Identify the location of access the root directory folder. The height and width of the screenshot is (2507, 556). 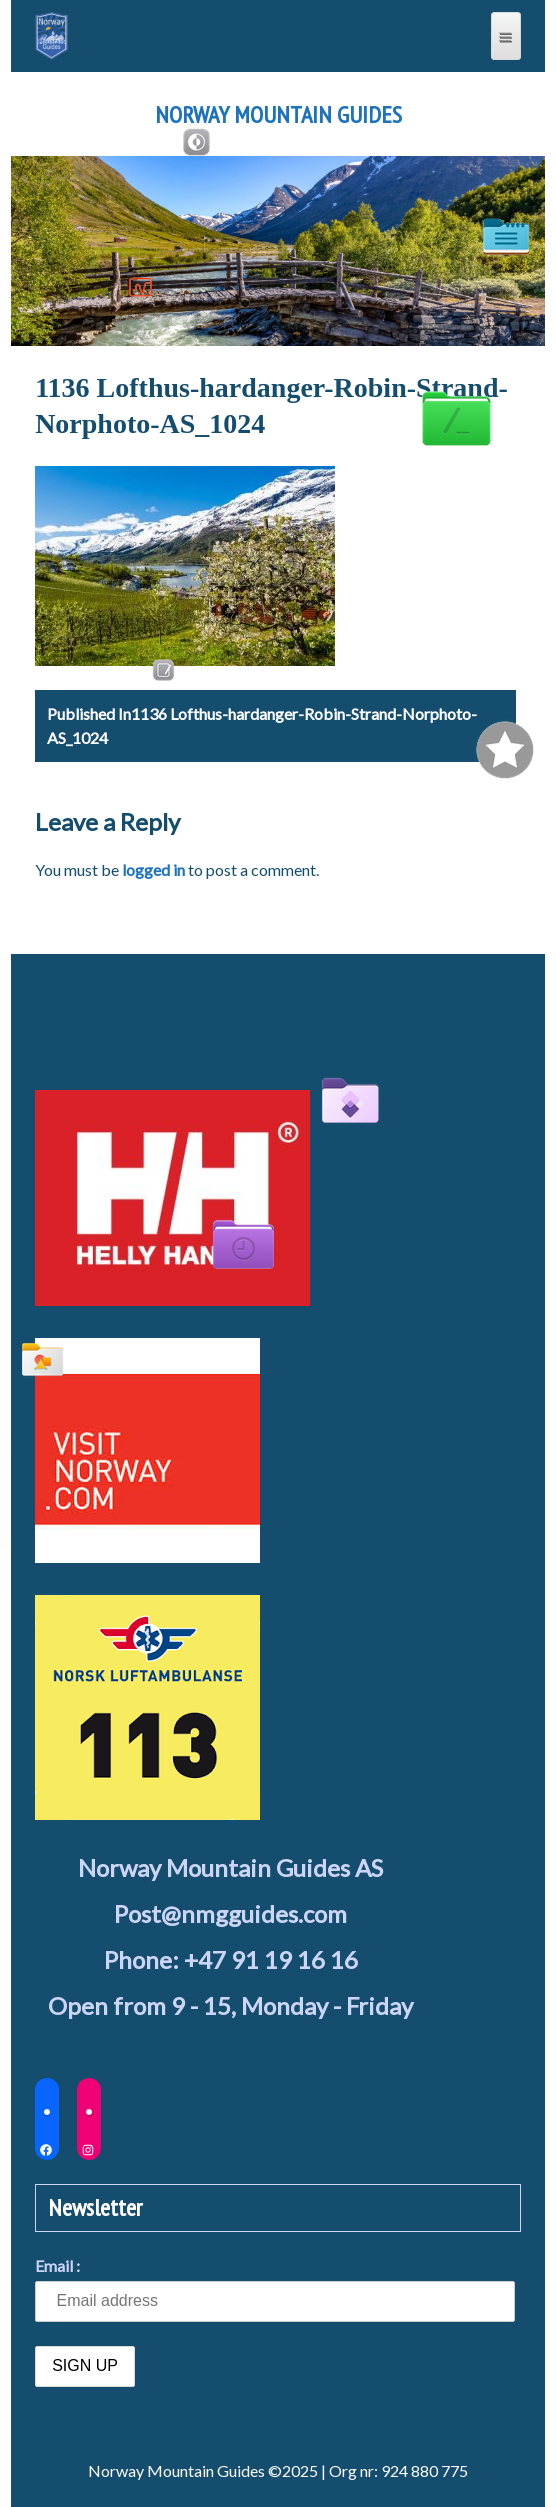
(456, 418).